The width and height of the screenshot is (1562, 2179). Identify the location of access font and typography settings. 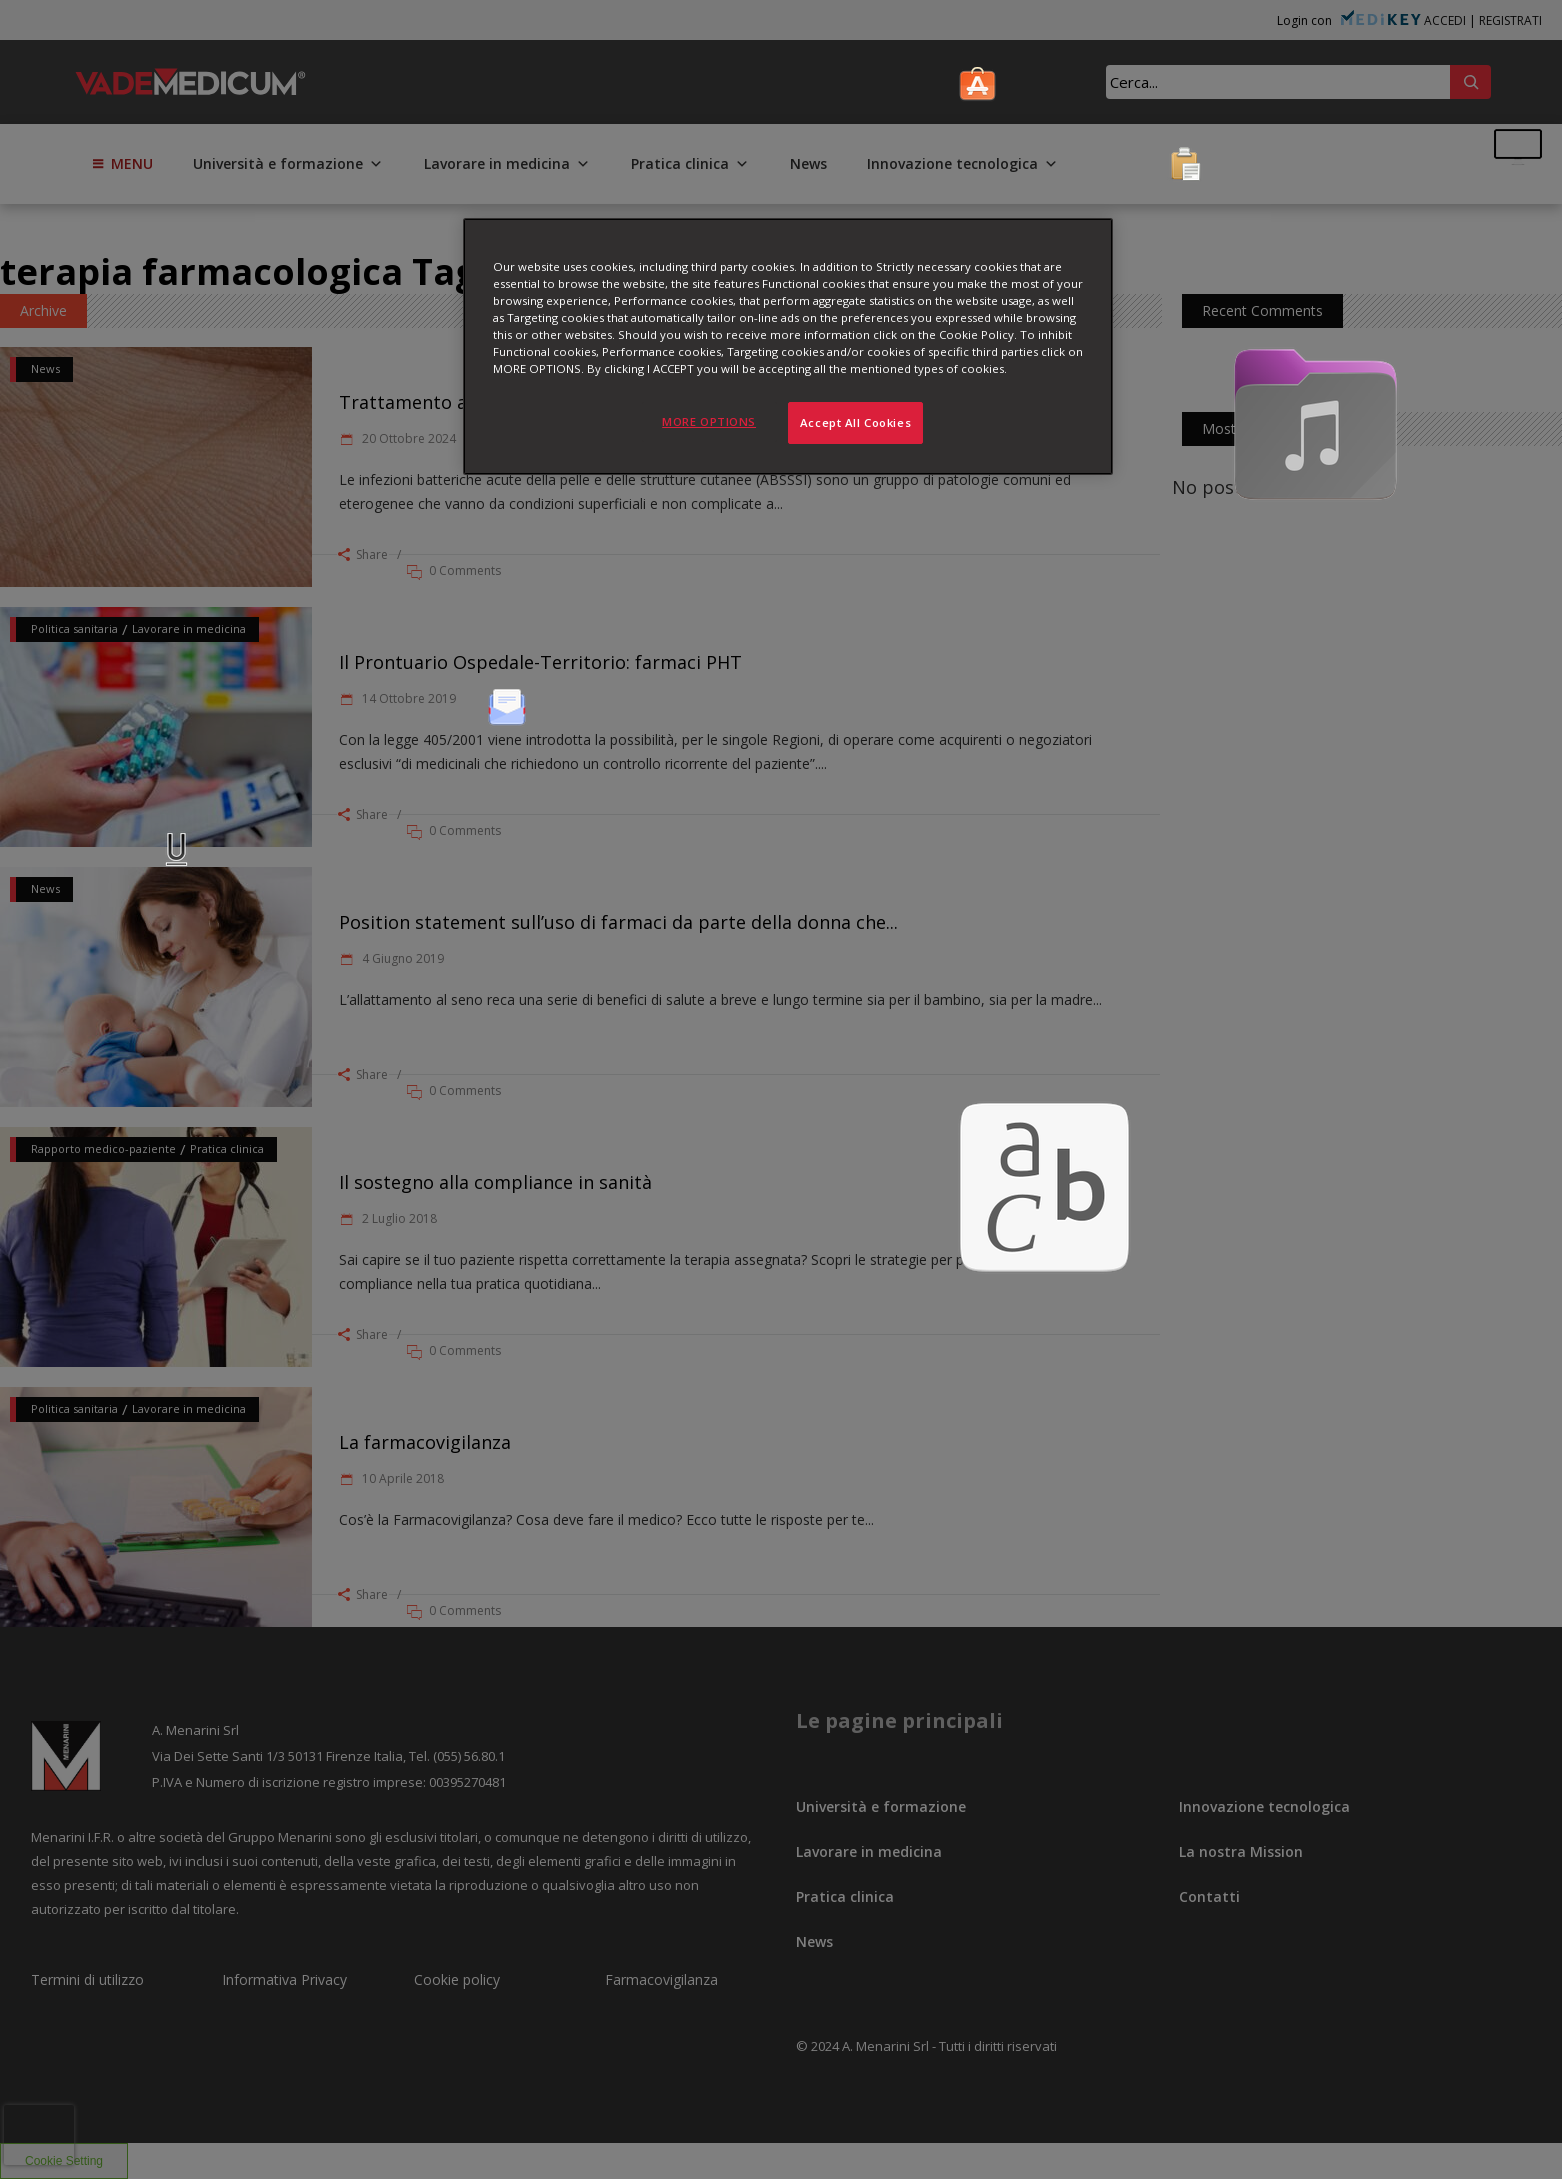
(1044, 1187).